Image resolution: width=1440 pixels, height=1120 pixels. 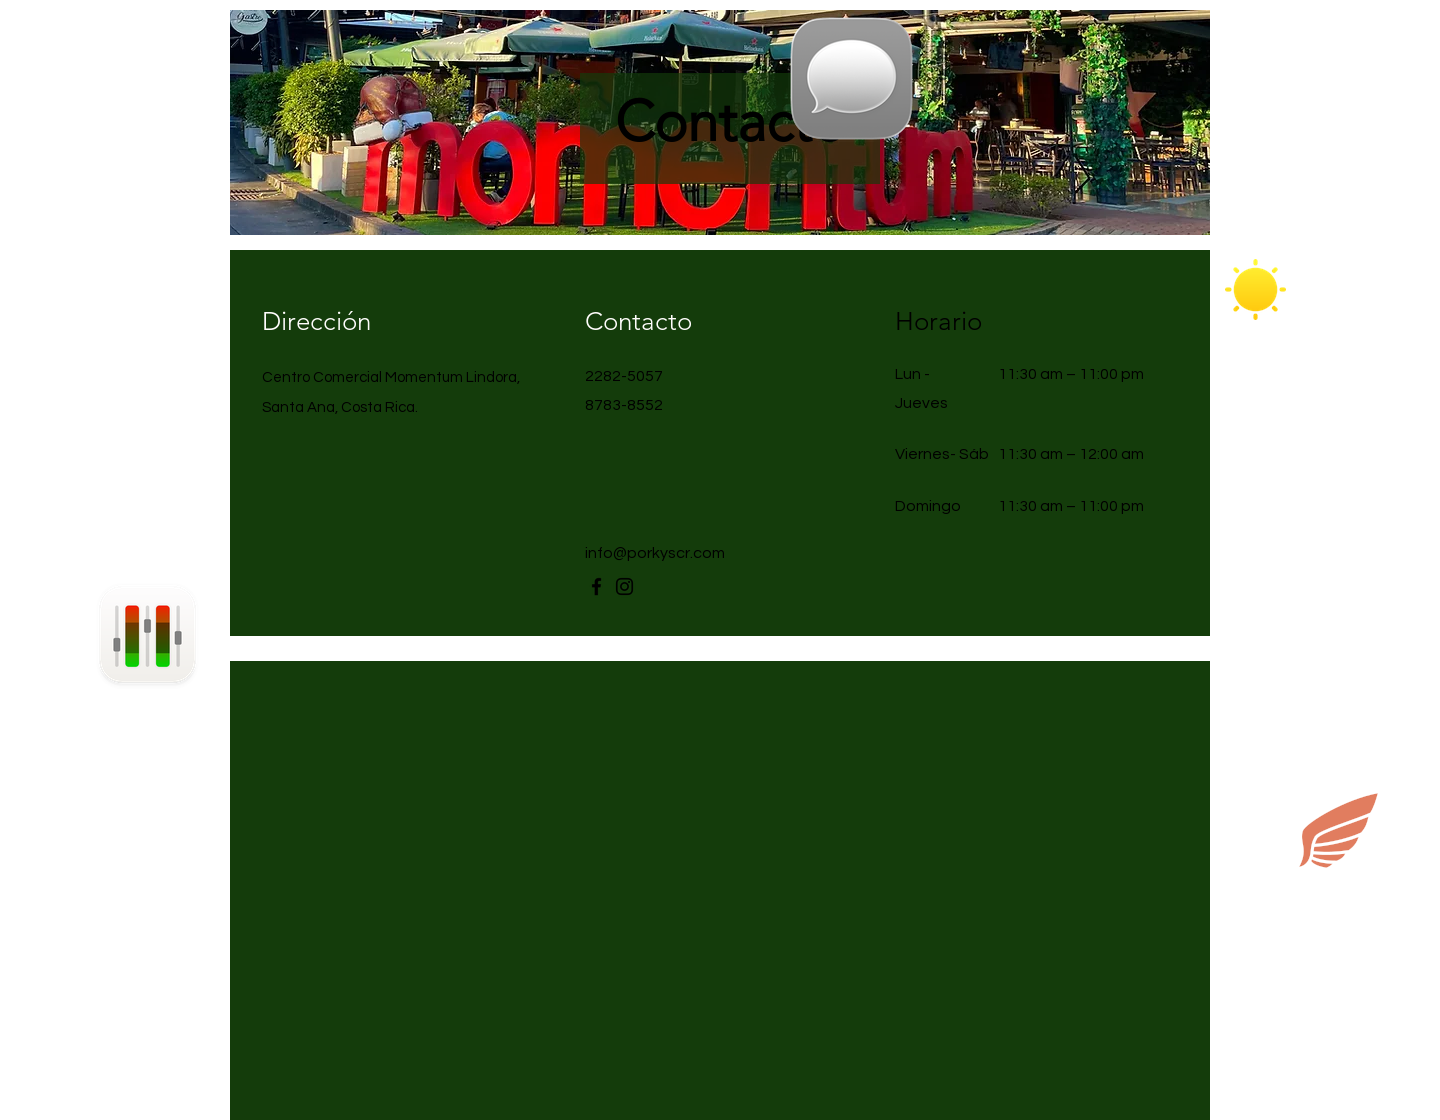 What do you see at coordinates (851, 78) in the screenshot?
I see `open the messages app` at bounding box center [851, 78].